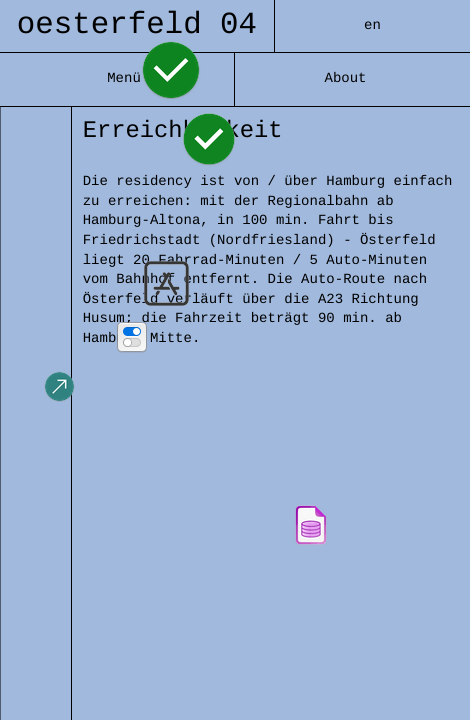 This screenshot has height=720, width=470. What do you see at coordinates (132, 337) in the screenshot?
I see `open gnome tweaks application` at bounding box center [132, 337].